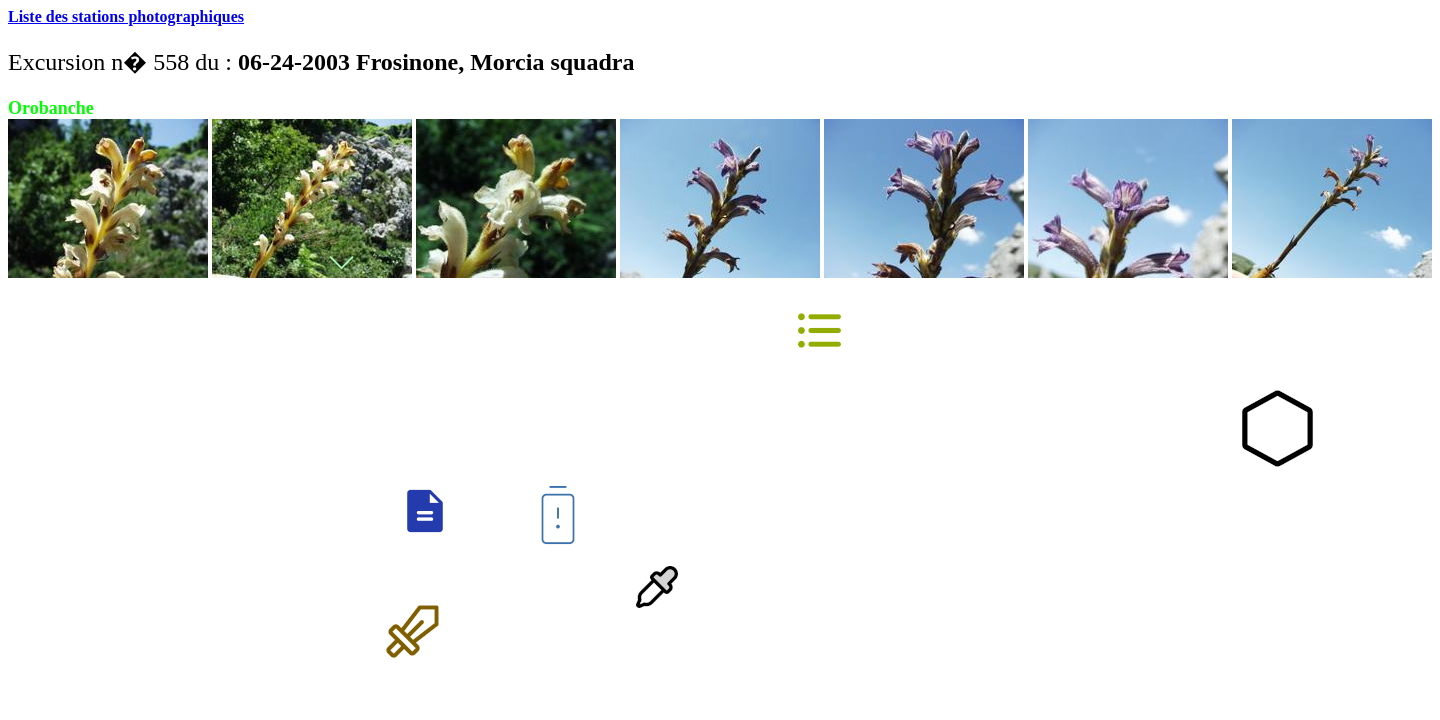 Image resolution: width=1440 pixels, height=720 pixels. I want to click on indicates a hexagonal shape or geometric element, so click(1277, 428).